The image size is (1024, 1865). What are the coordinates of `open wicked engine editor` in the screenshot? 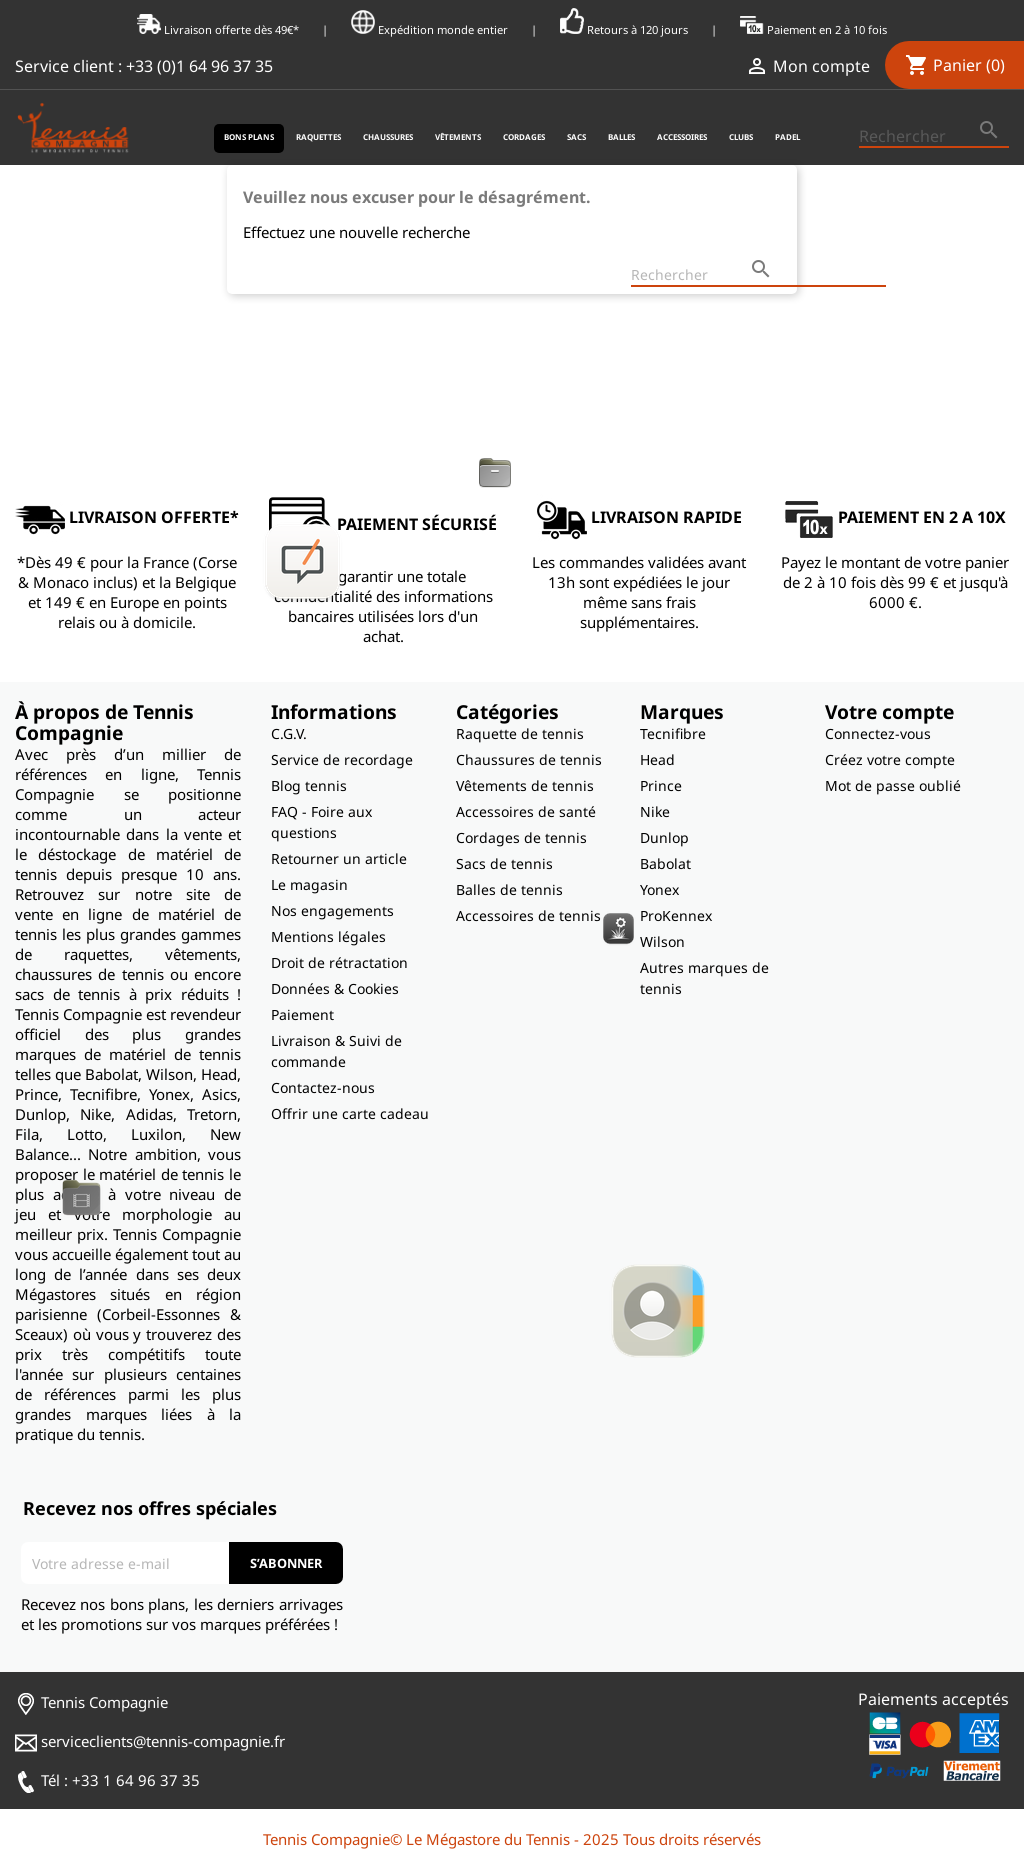 It's located at (618, 928).